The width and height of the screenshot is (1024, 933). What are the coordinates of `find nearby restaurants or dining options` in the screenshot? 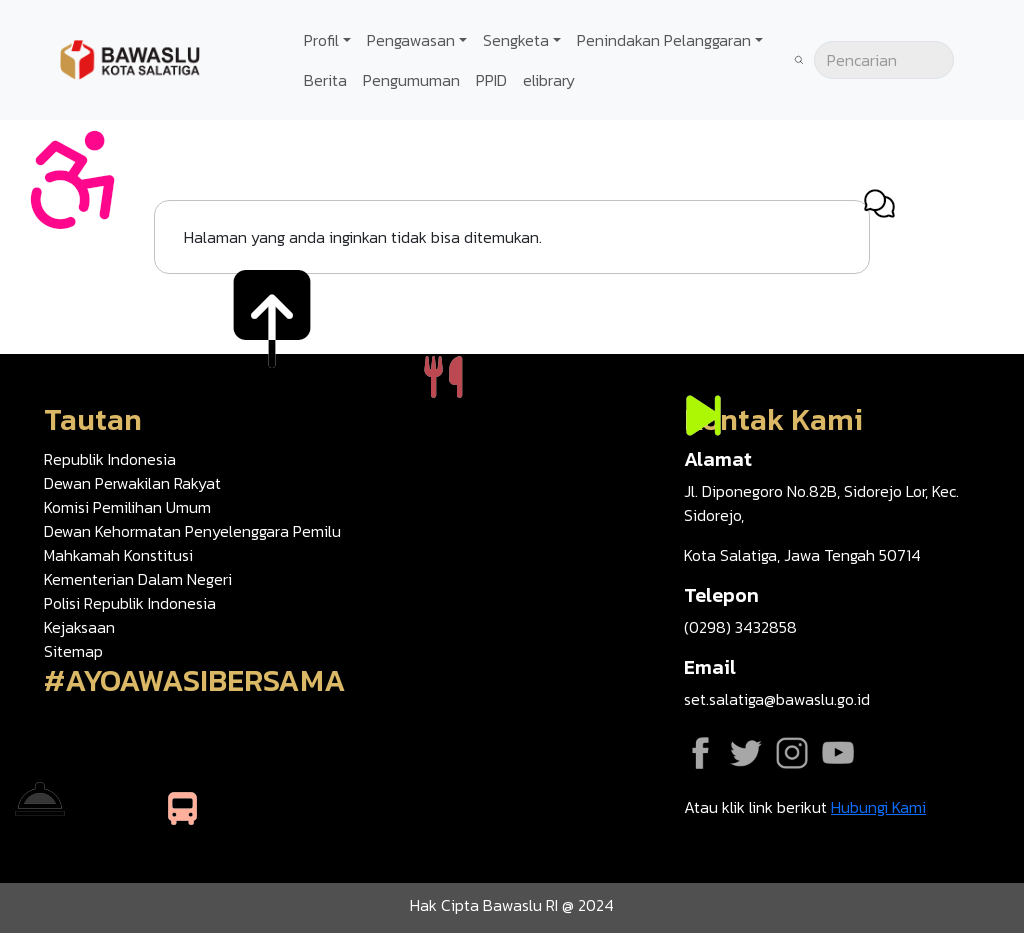 It's located at (444, 377).